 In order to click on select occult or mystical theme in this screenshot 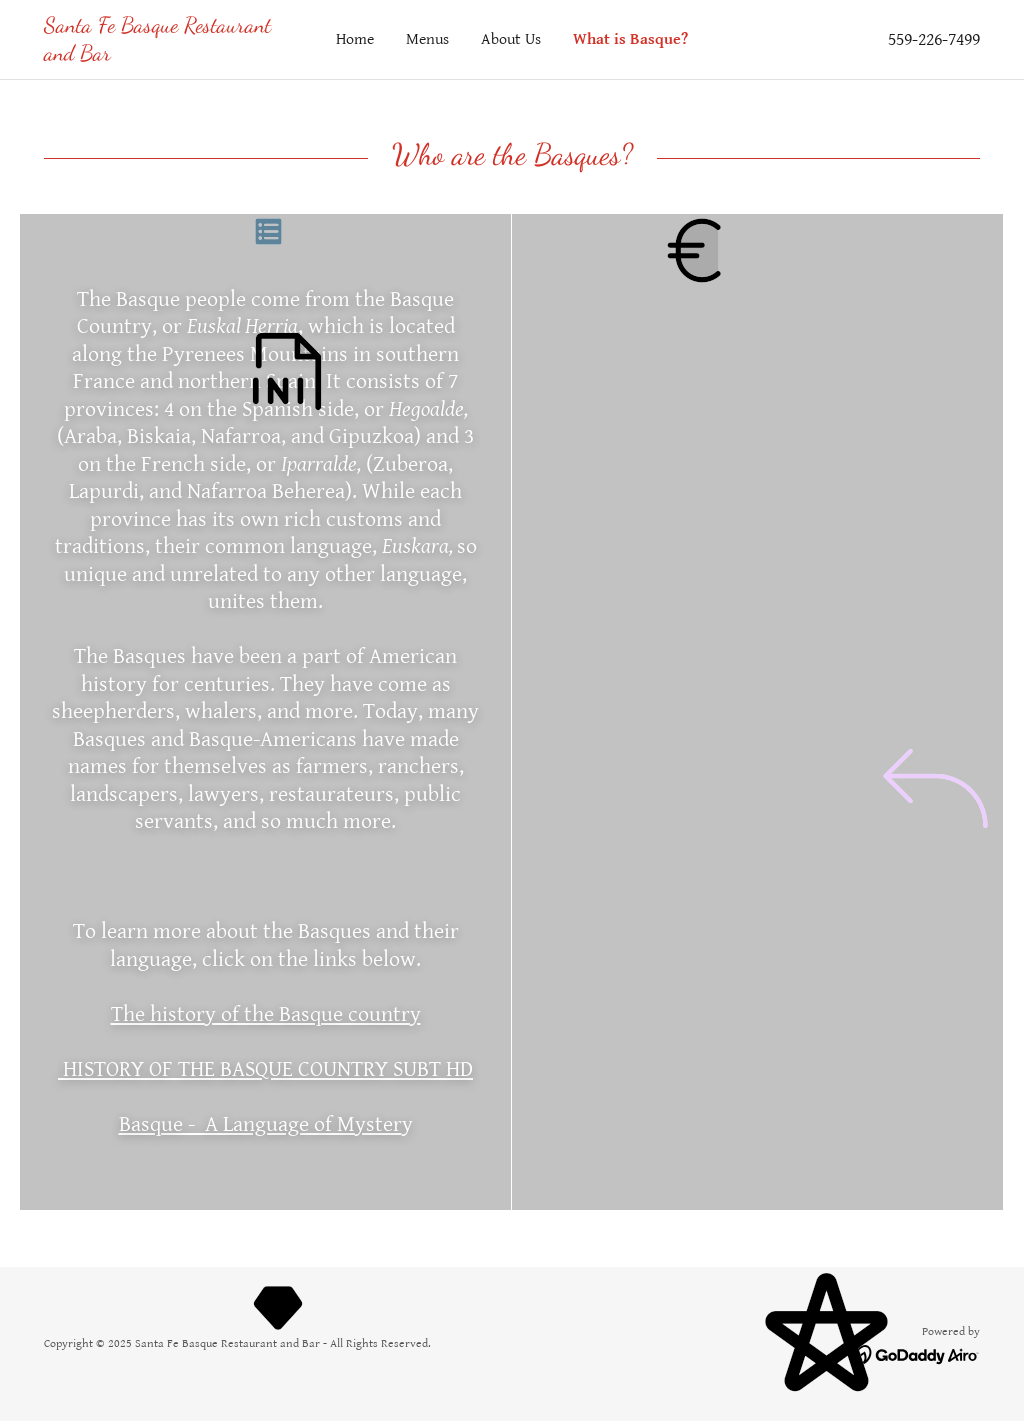, I will do `click(826, 1338)`.